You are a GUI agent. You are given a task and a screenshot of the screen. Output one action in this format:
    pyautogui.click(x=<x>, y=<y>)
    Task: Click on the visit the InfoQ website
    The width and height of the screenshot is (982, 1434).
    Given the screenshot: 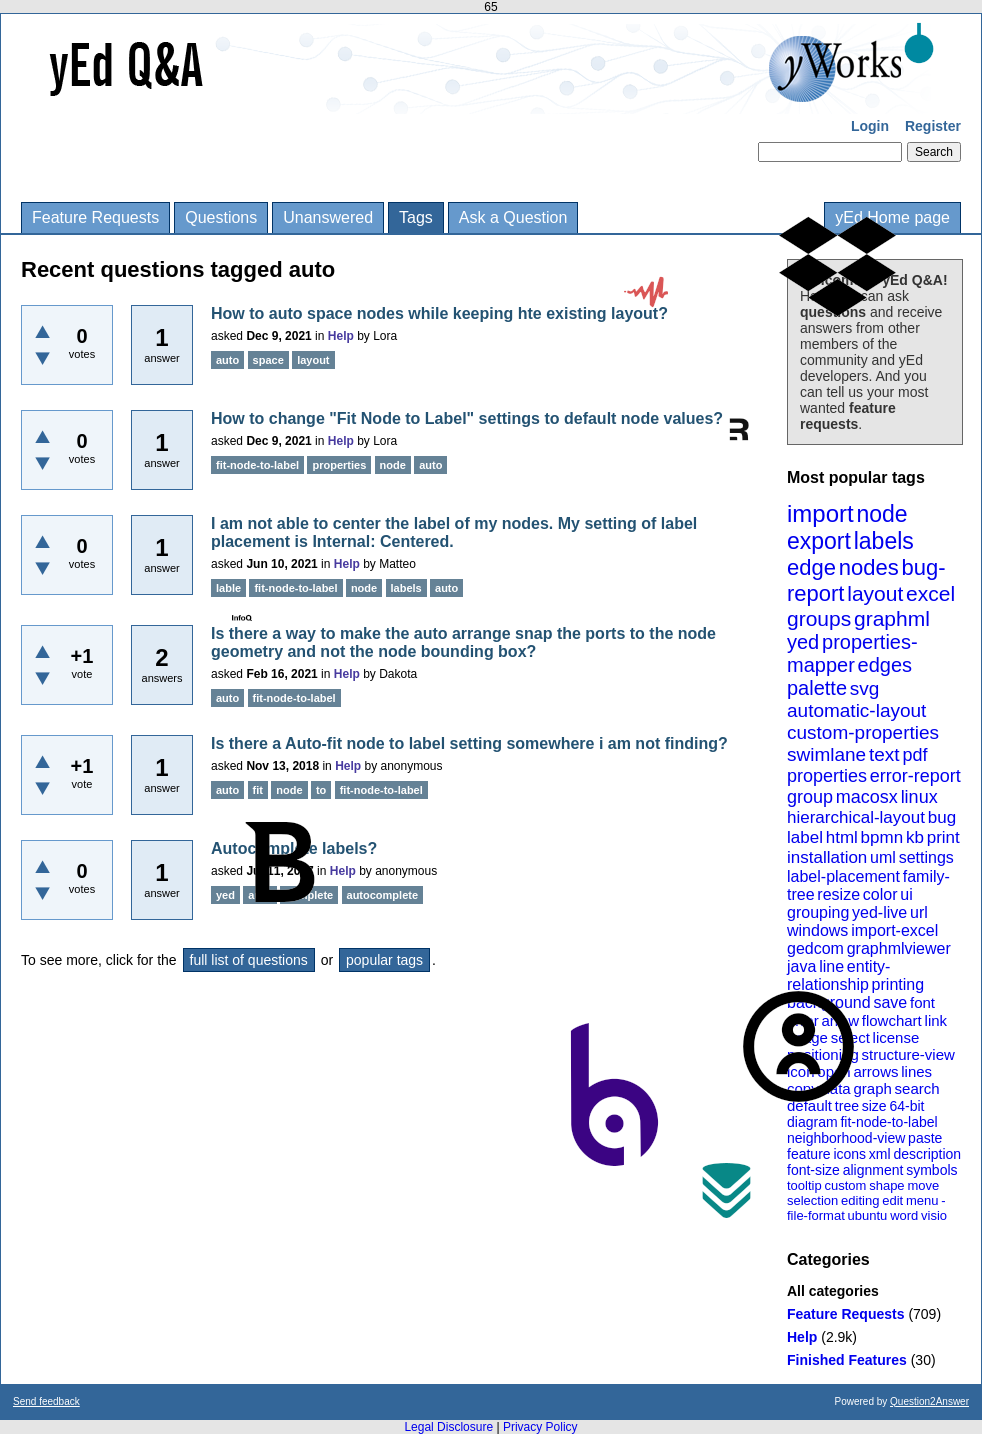 What is the action you would take?
    pyautogui.click(x=242, y=618)
    